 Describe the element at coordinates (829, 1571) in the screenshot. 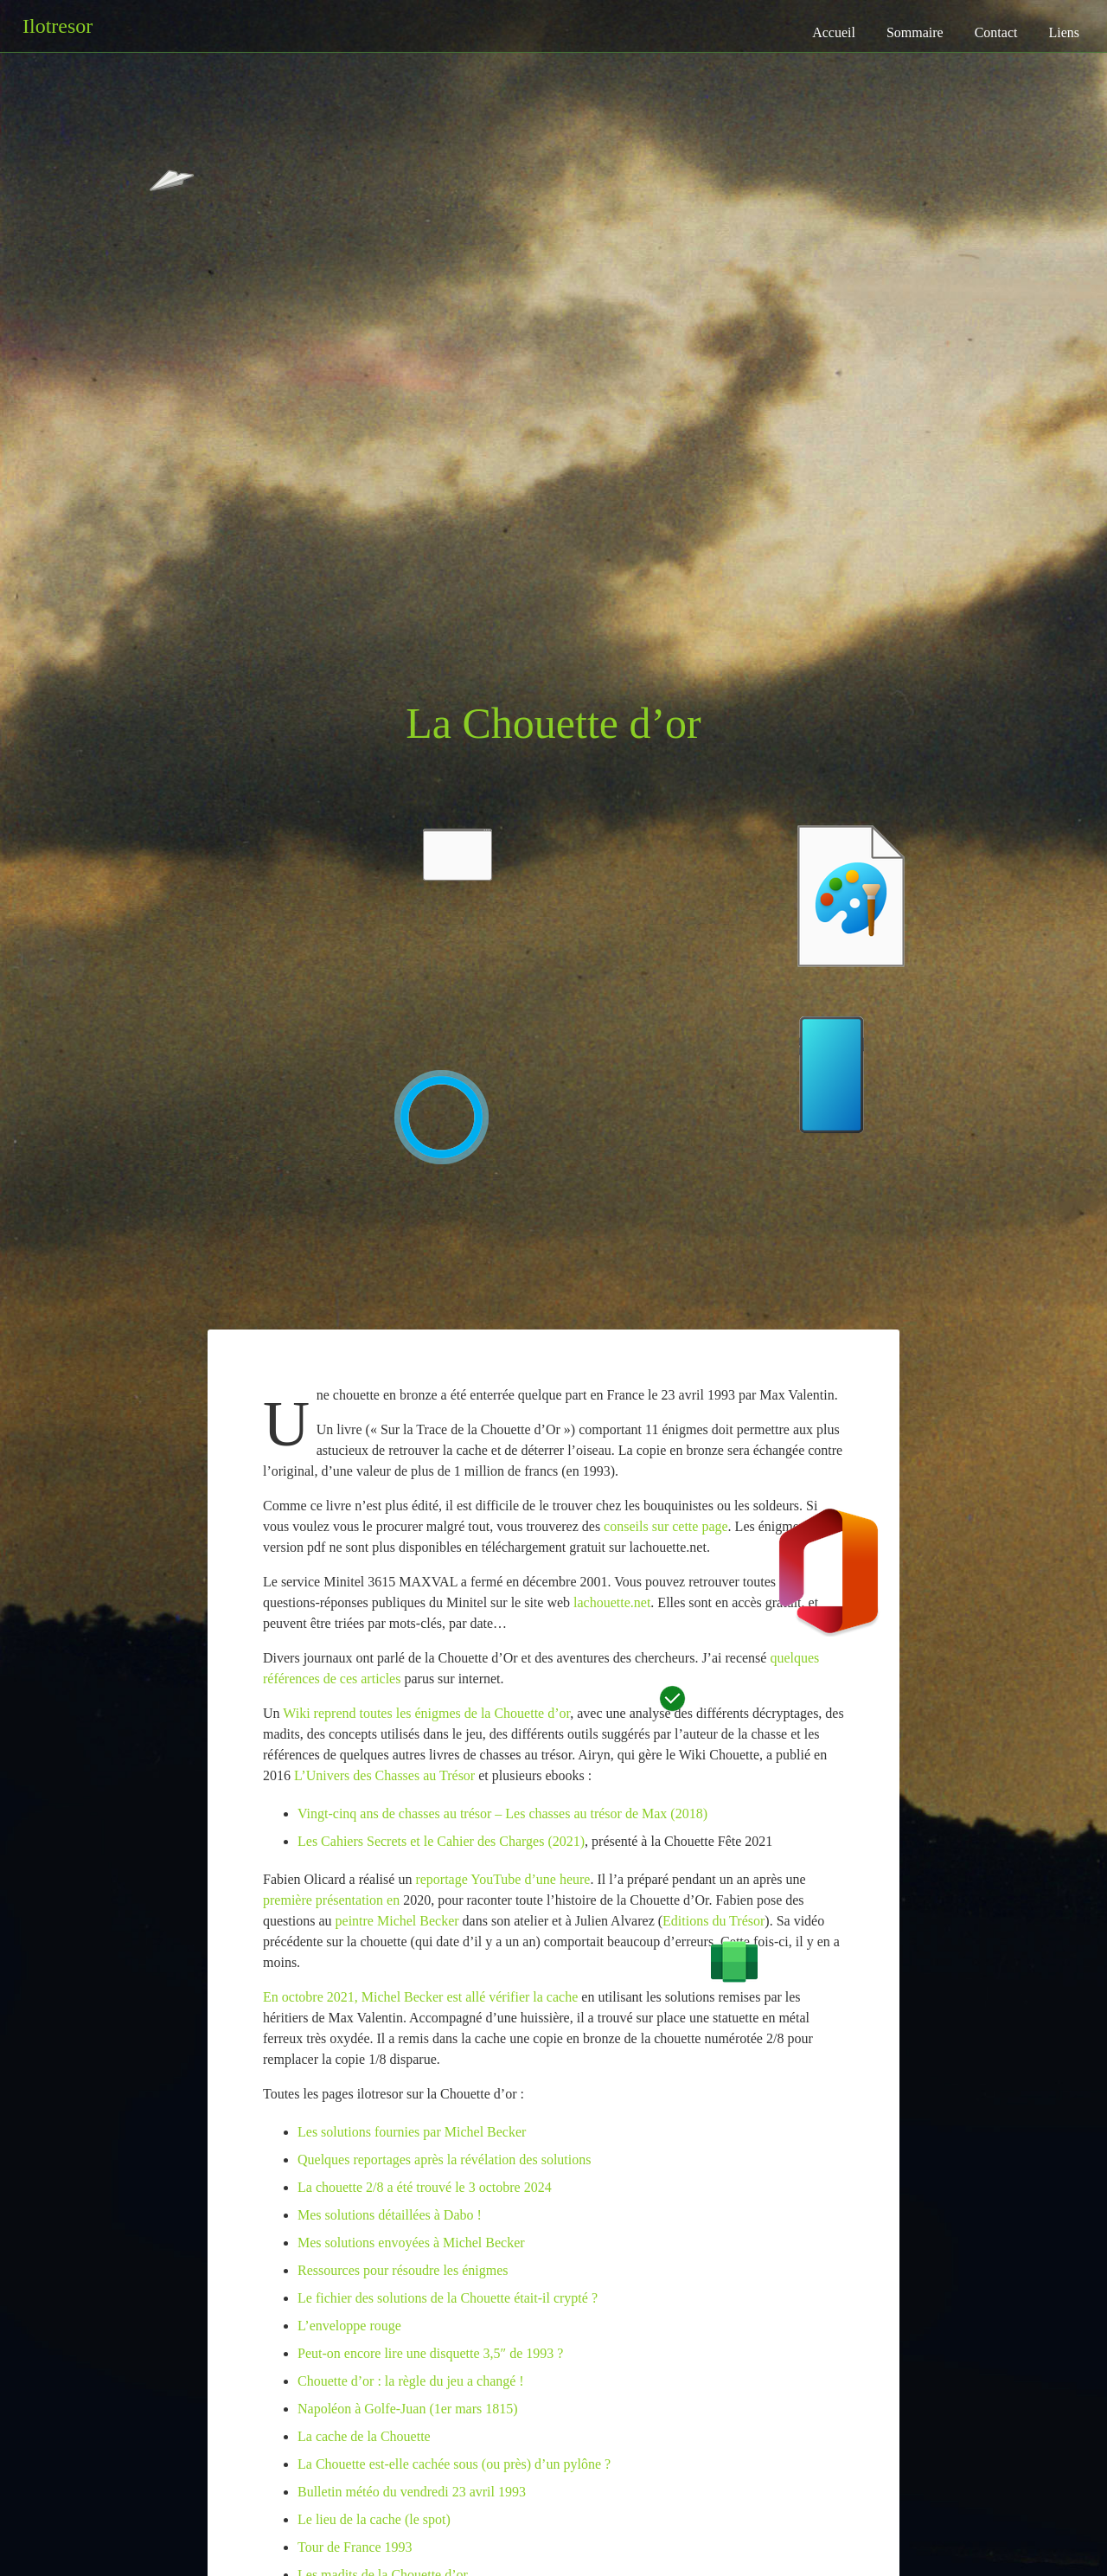

I see `open Microsoft Office suite` at that location.